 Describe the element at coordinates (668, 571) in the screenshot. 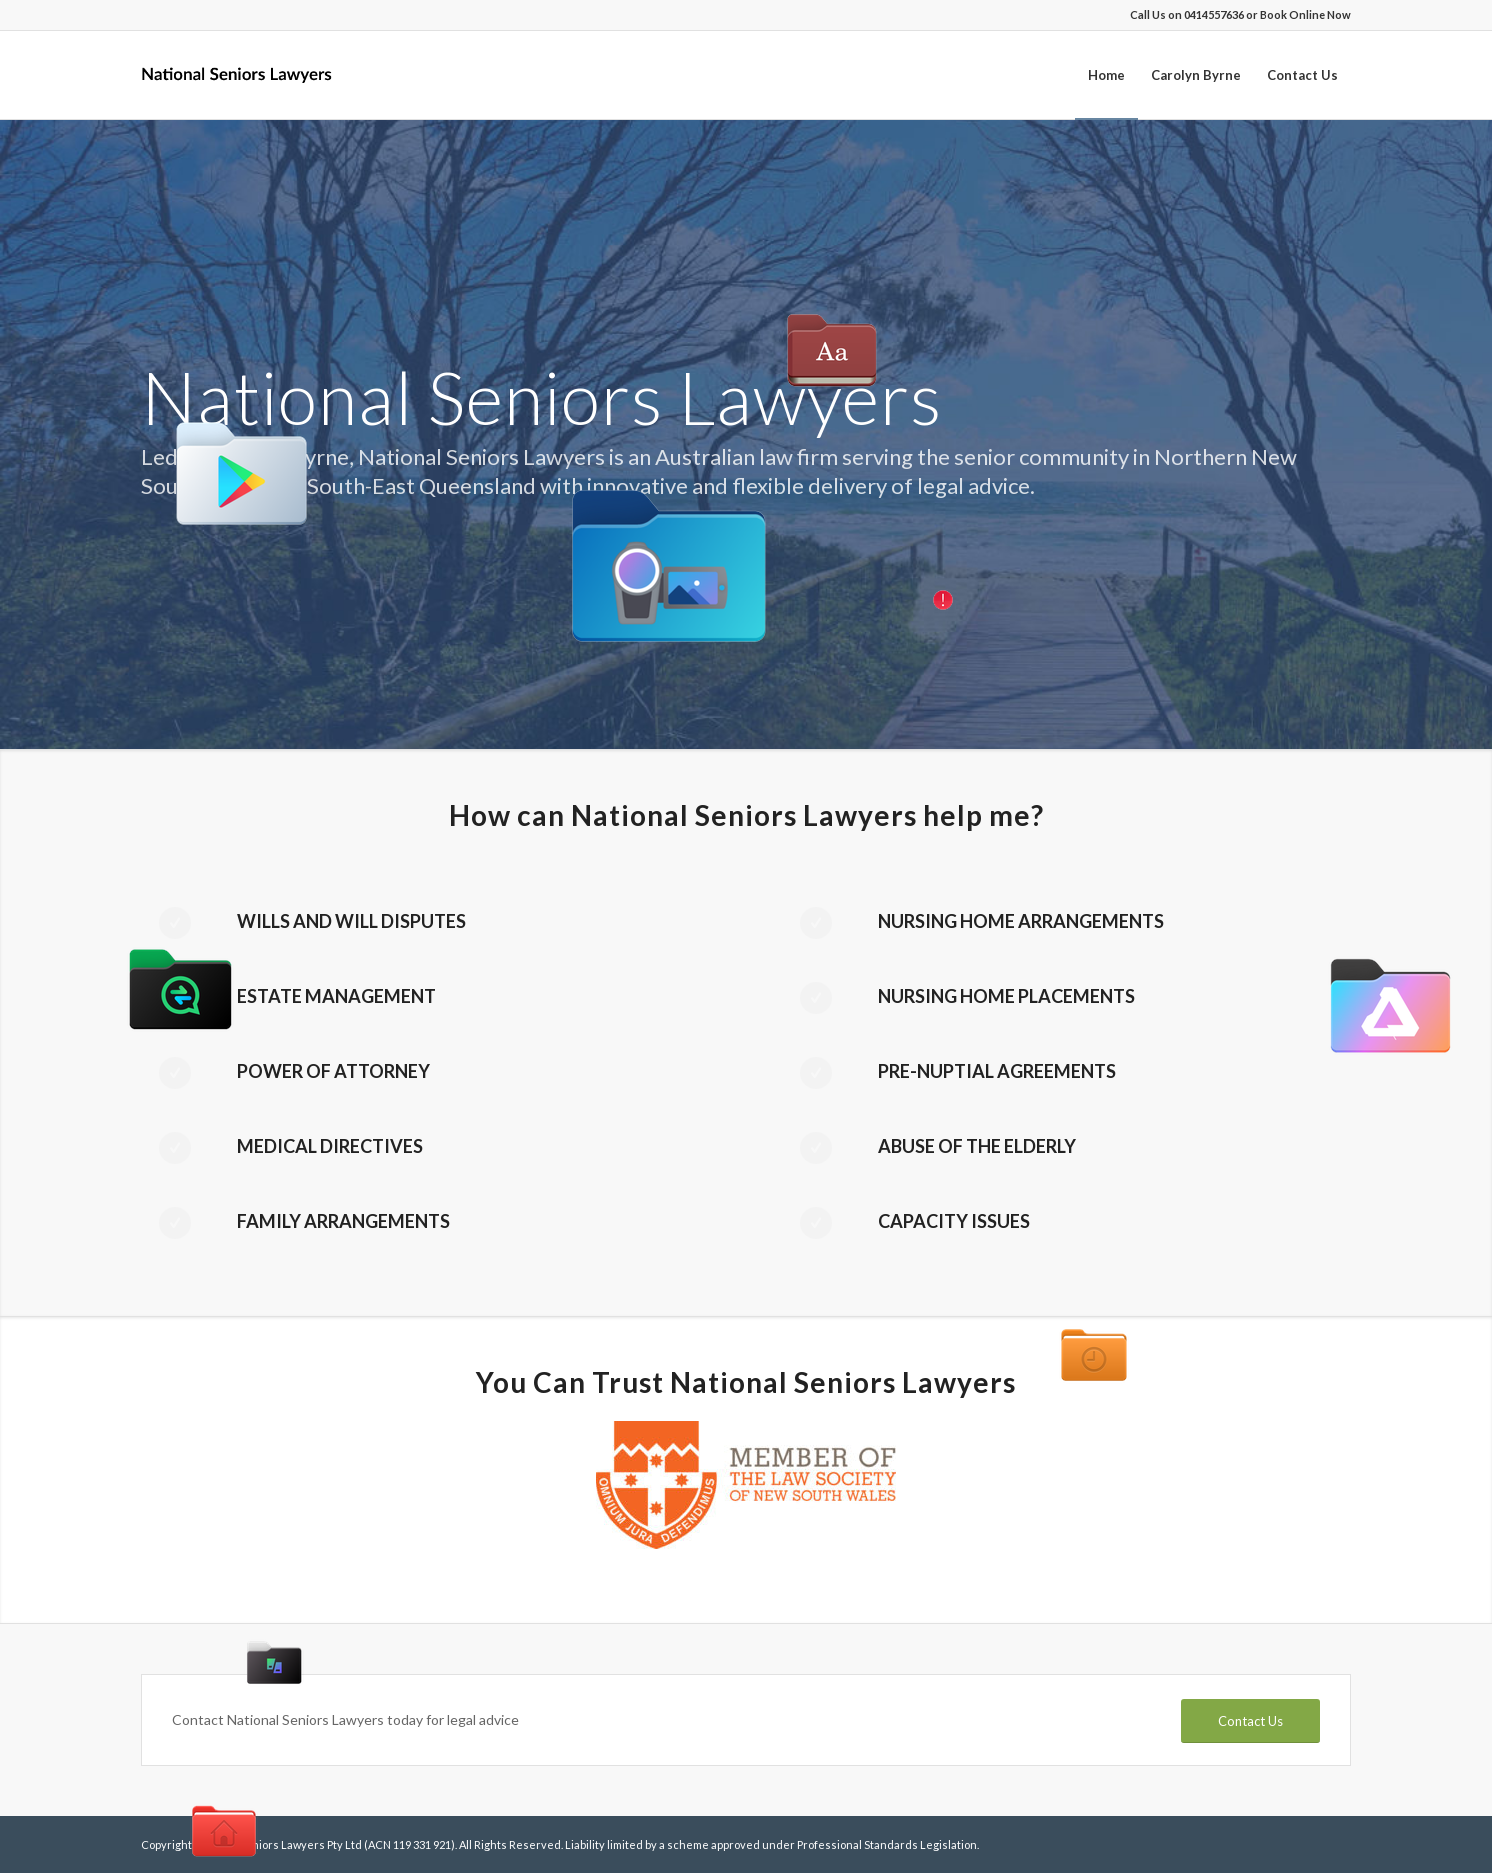

I see `open video recordings folder` at that location.